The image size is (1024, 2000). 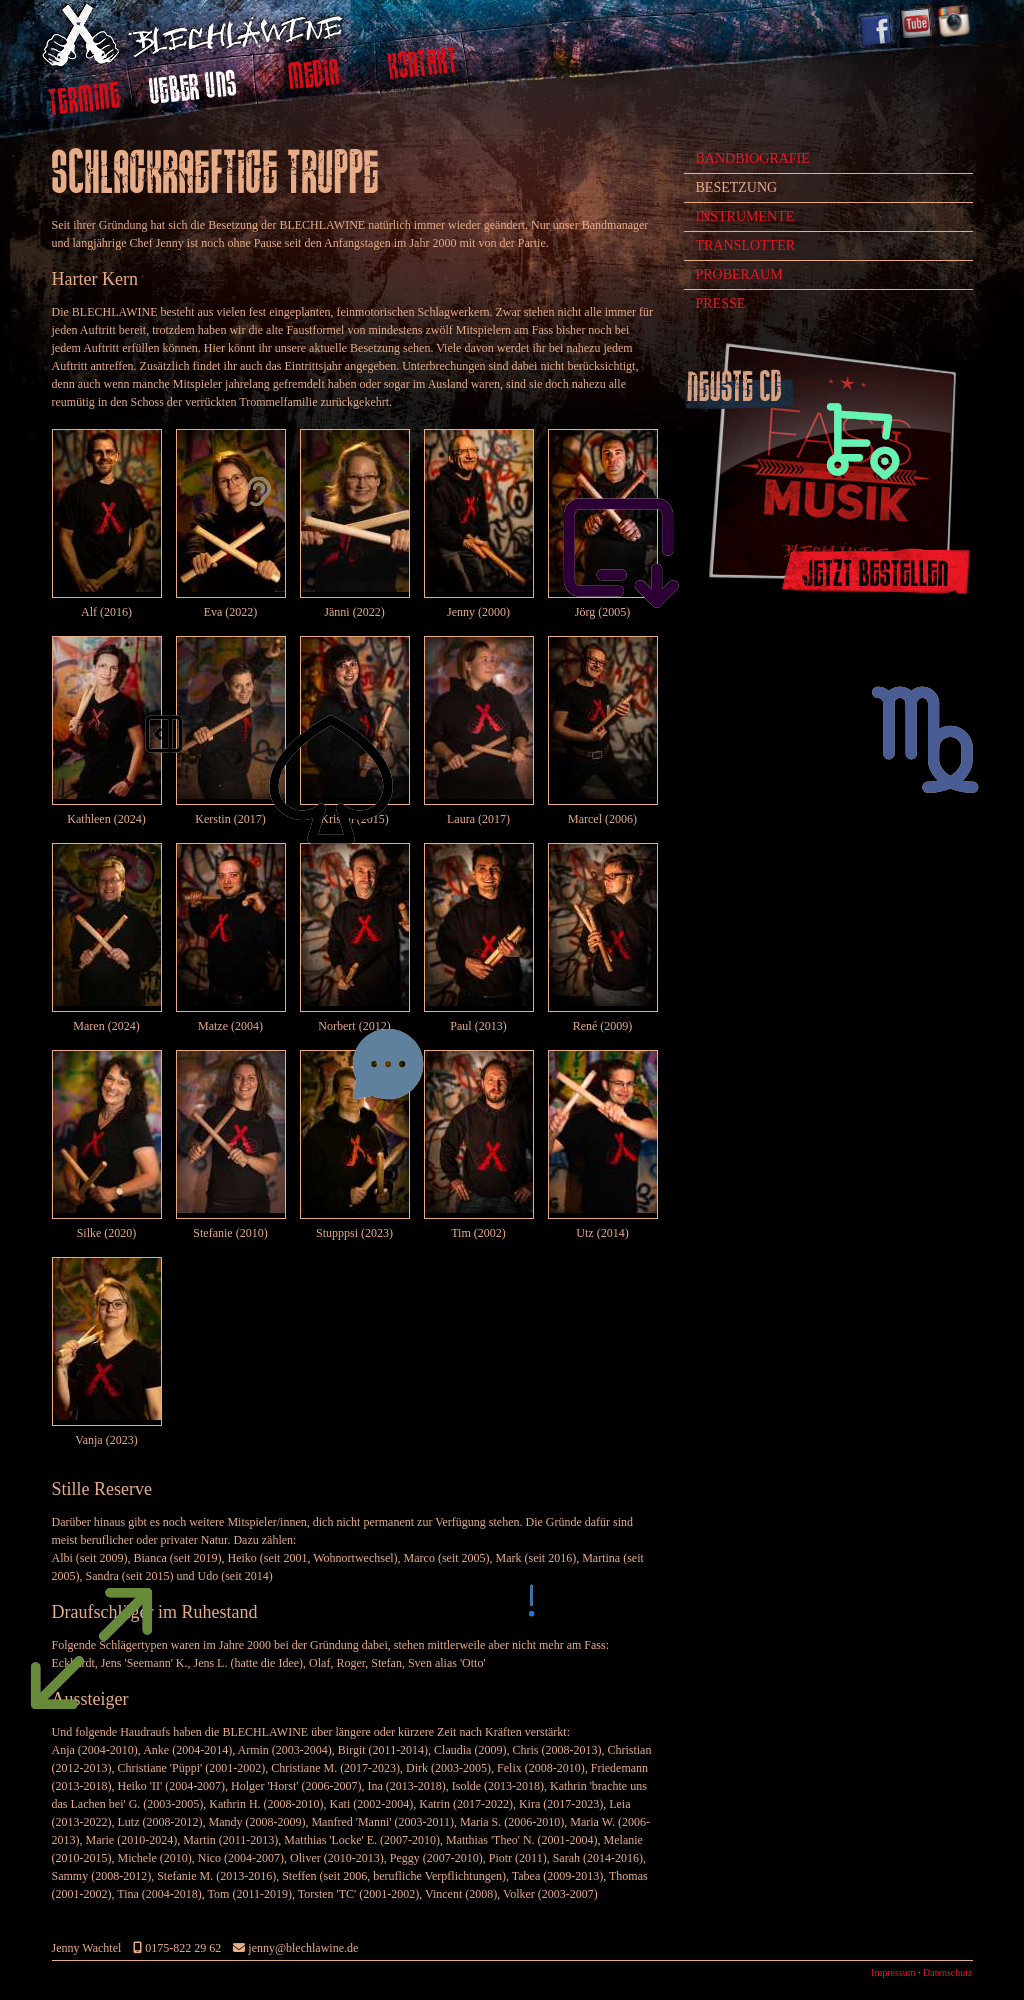 What do you see at coordinates (257, 491) in the screenshot?
I see `enable audio or listening features` at bounding box center [257, 491].